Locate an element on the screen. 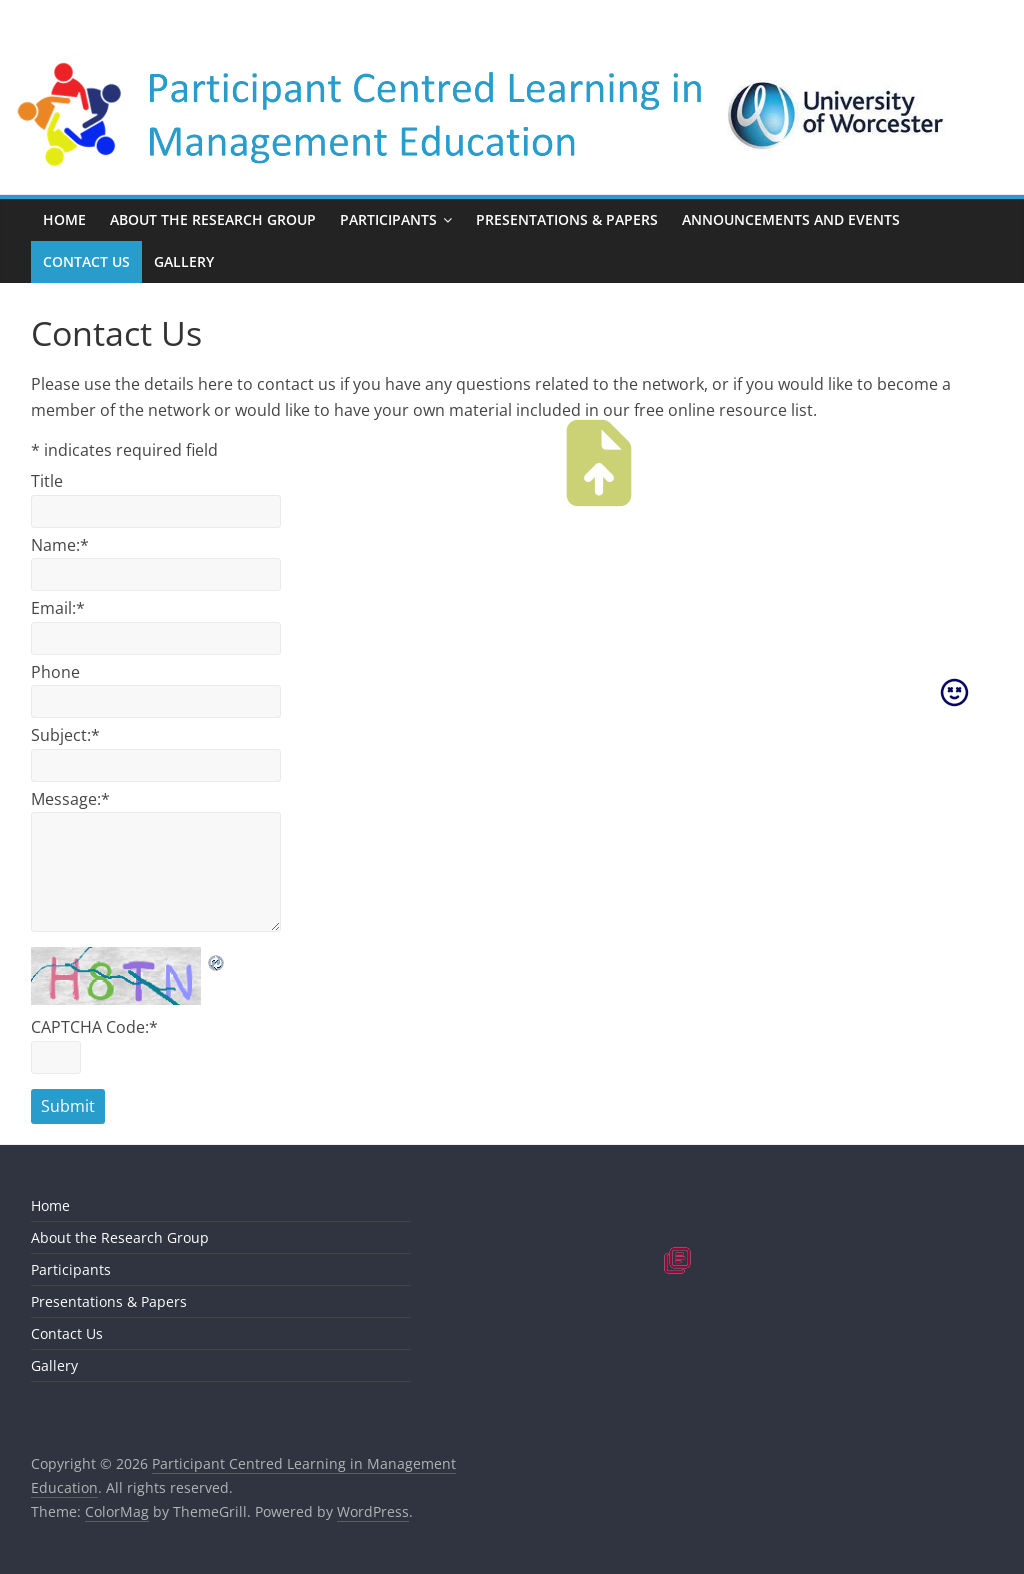  upload a file is located at coordinates (599, 463).